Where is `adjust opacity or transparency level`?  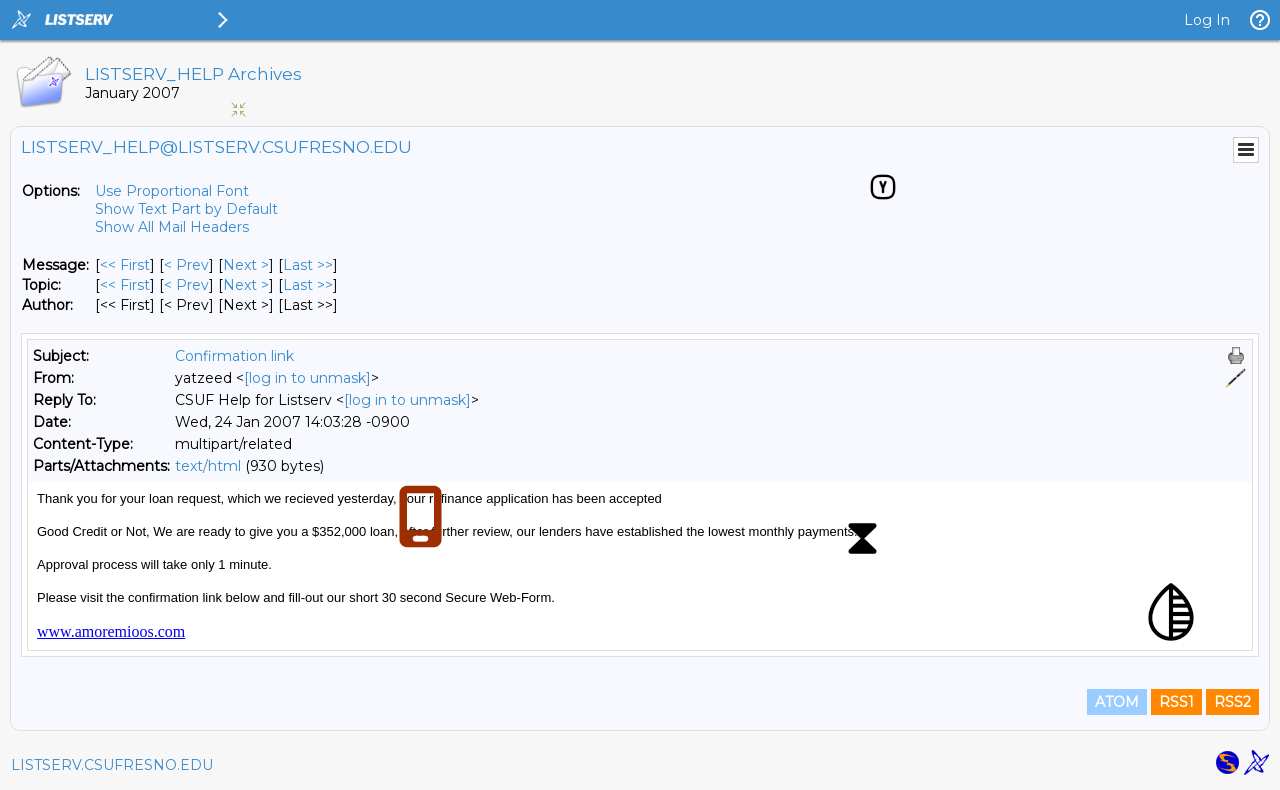
adjust opacity or transparency level is located at coordinates (1171, 614).